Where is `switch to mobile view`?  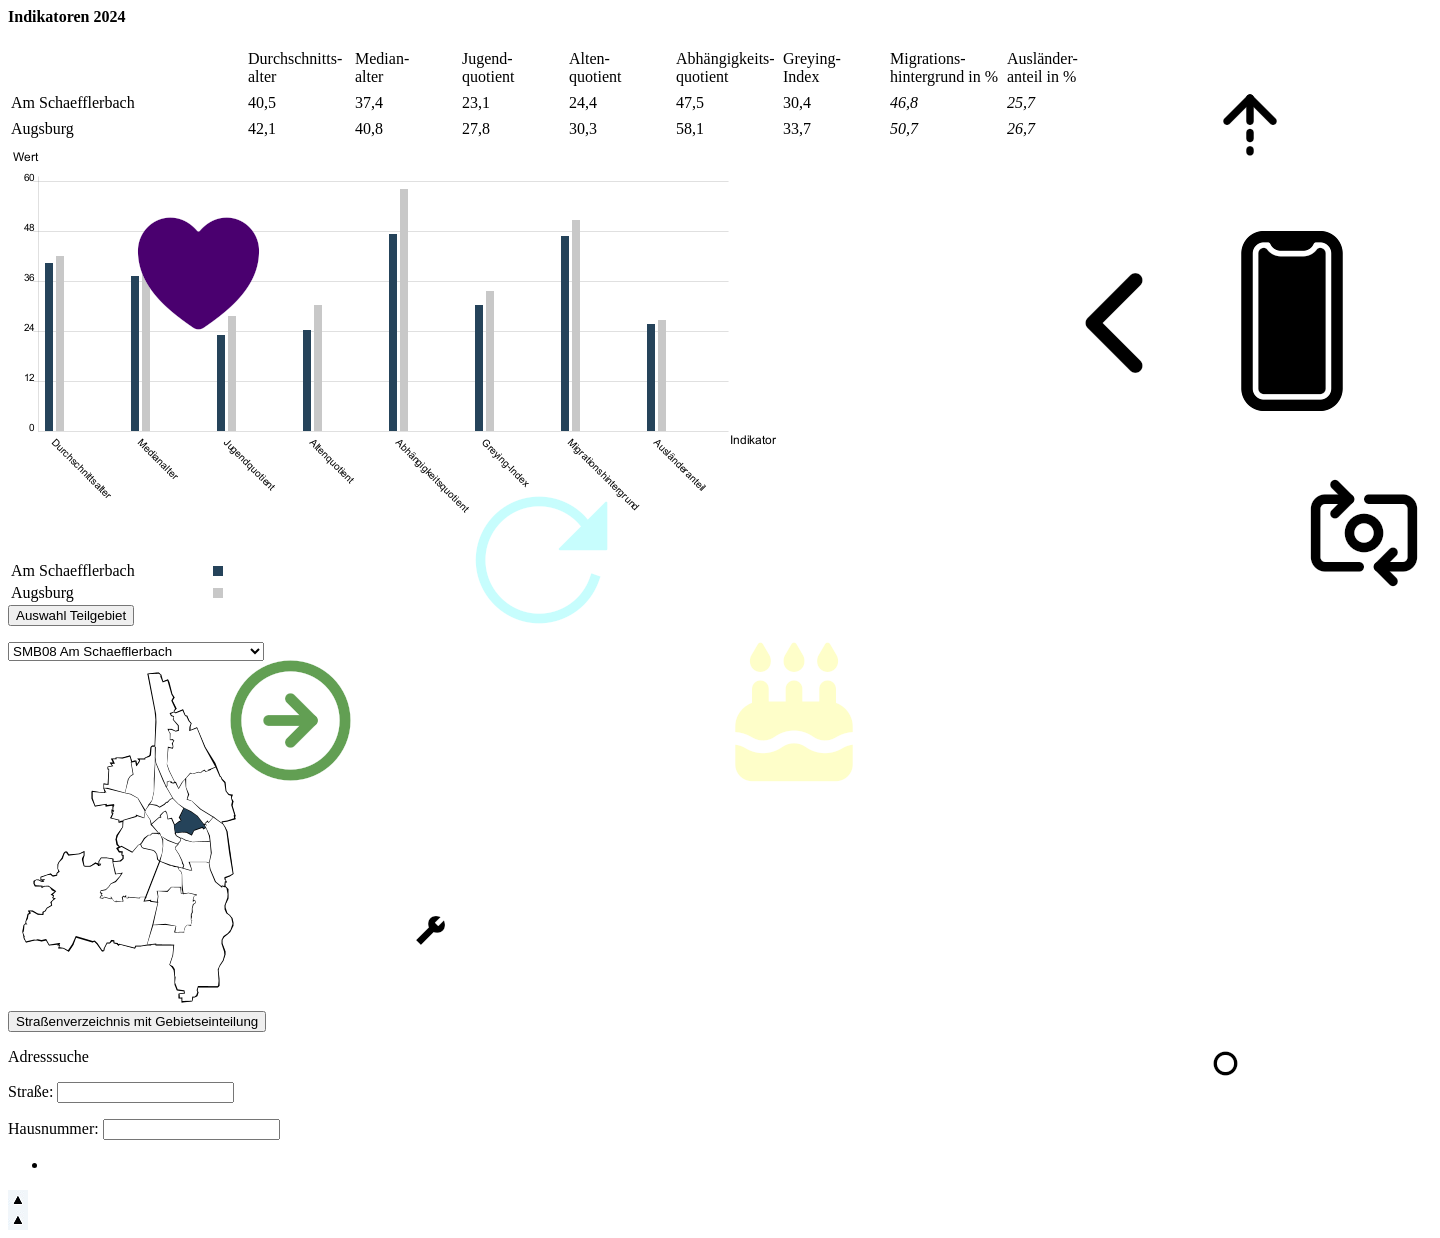 switch to mobile view is located at coordinates (1292, 321).